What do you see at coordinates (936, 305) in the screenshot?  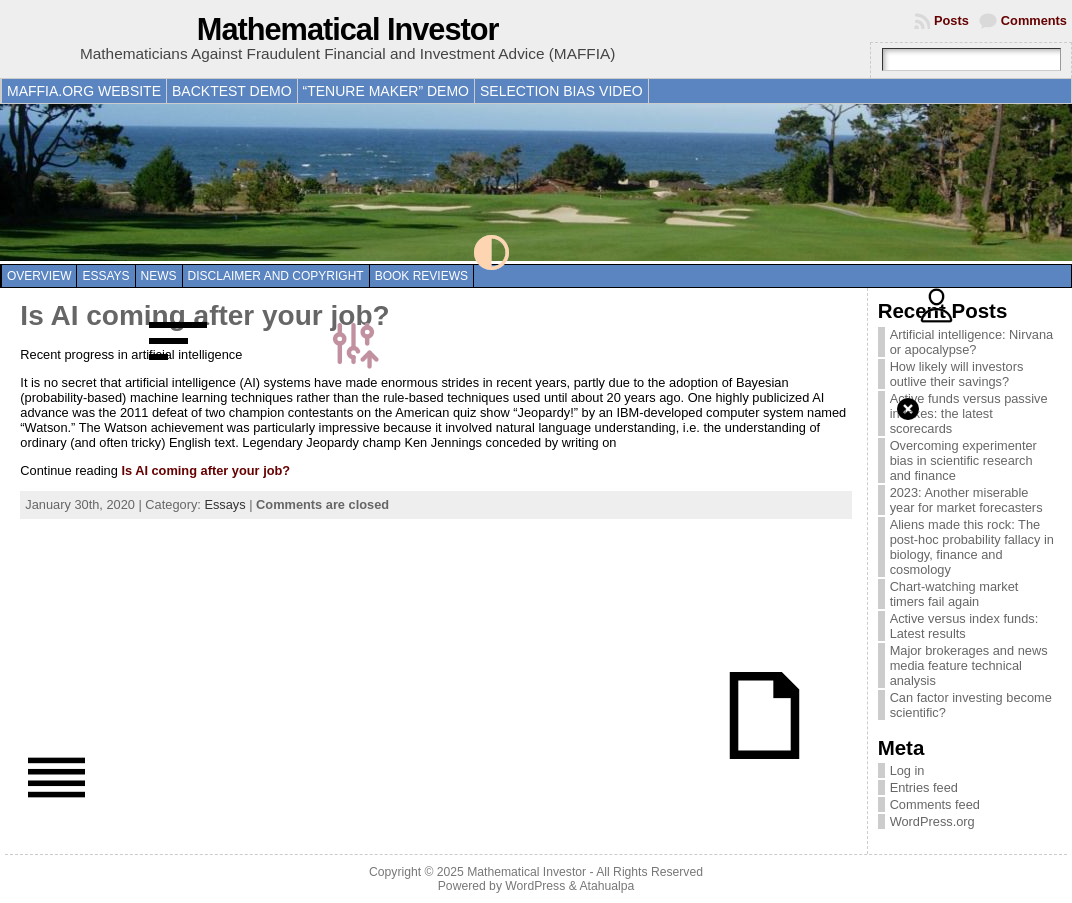 I see `view your profile` at bounding box center [936, 305].